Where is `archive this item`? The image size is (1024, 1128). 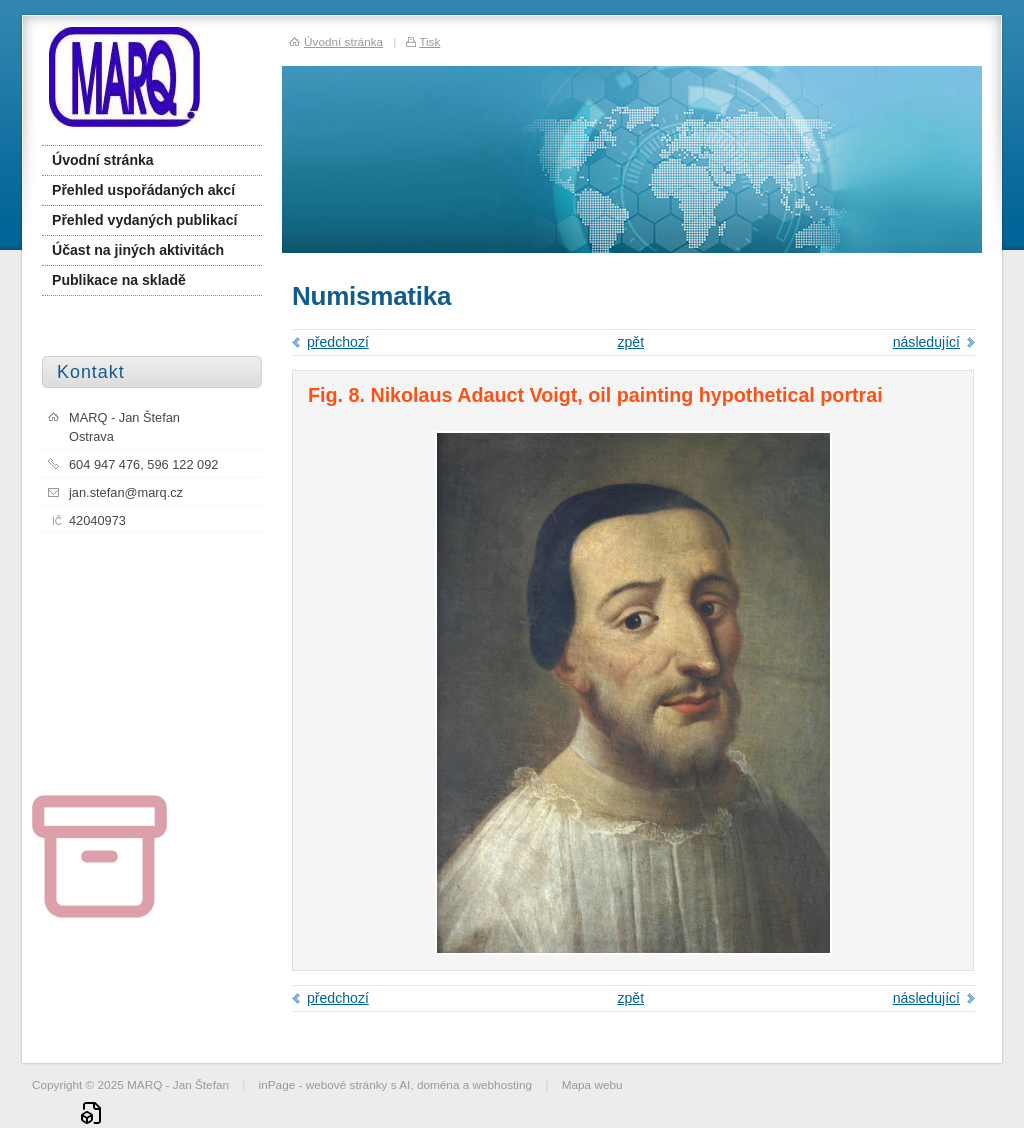 archive this item is located at coordinates (99, 856).